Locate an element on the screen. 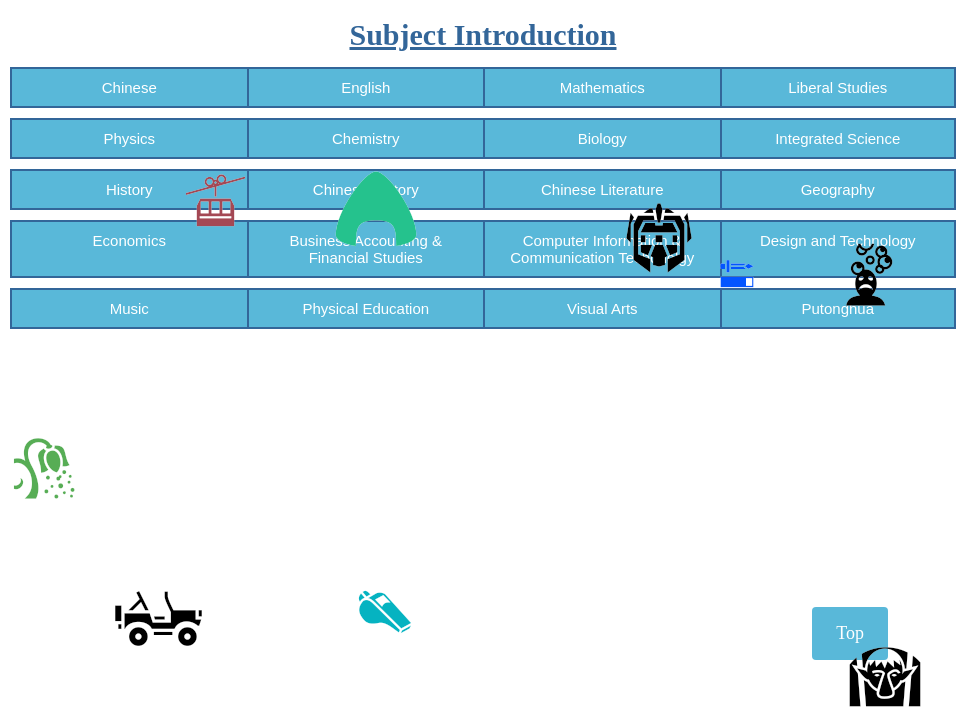  access cable car or ropeway transportation info is located at coordinates (215, 203).